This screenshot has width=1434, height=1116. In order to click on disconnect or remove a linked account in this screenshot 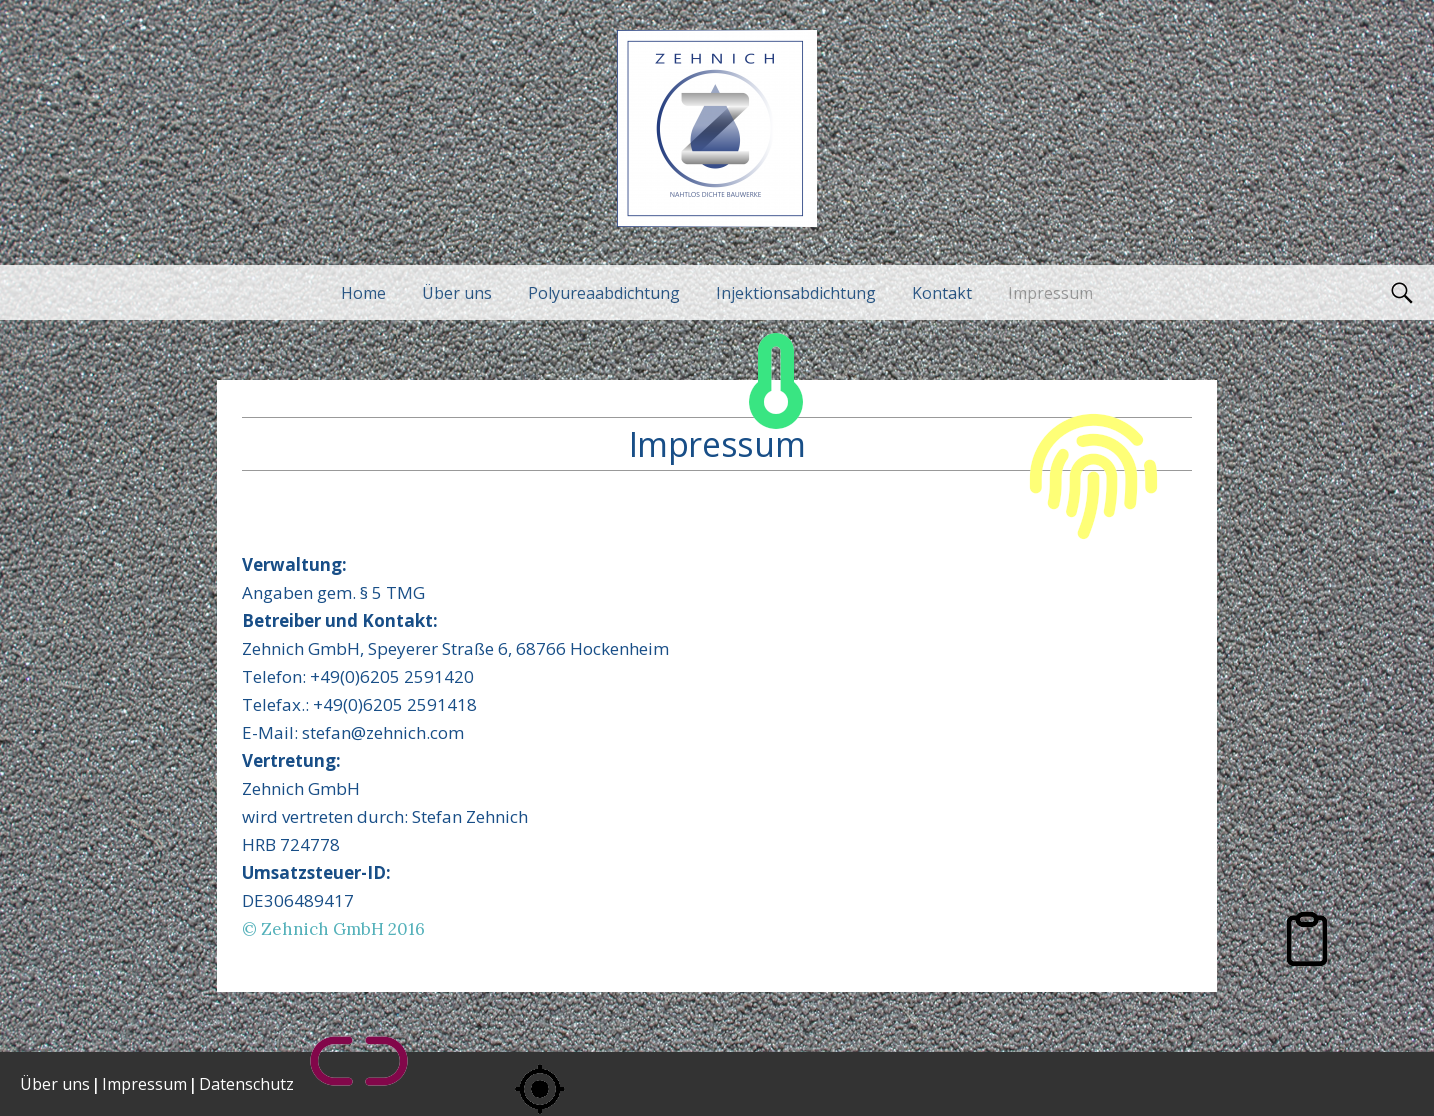, I will do `click(359, 1061)`.